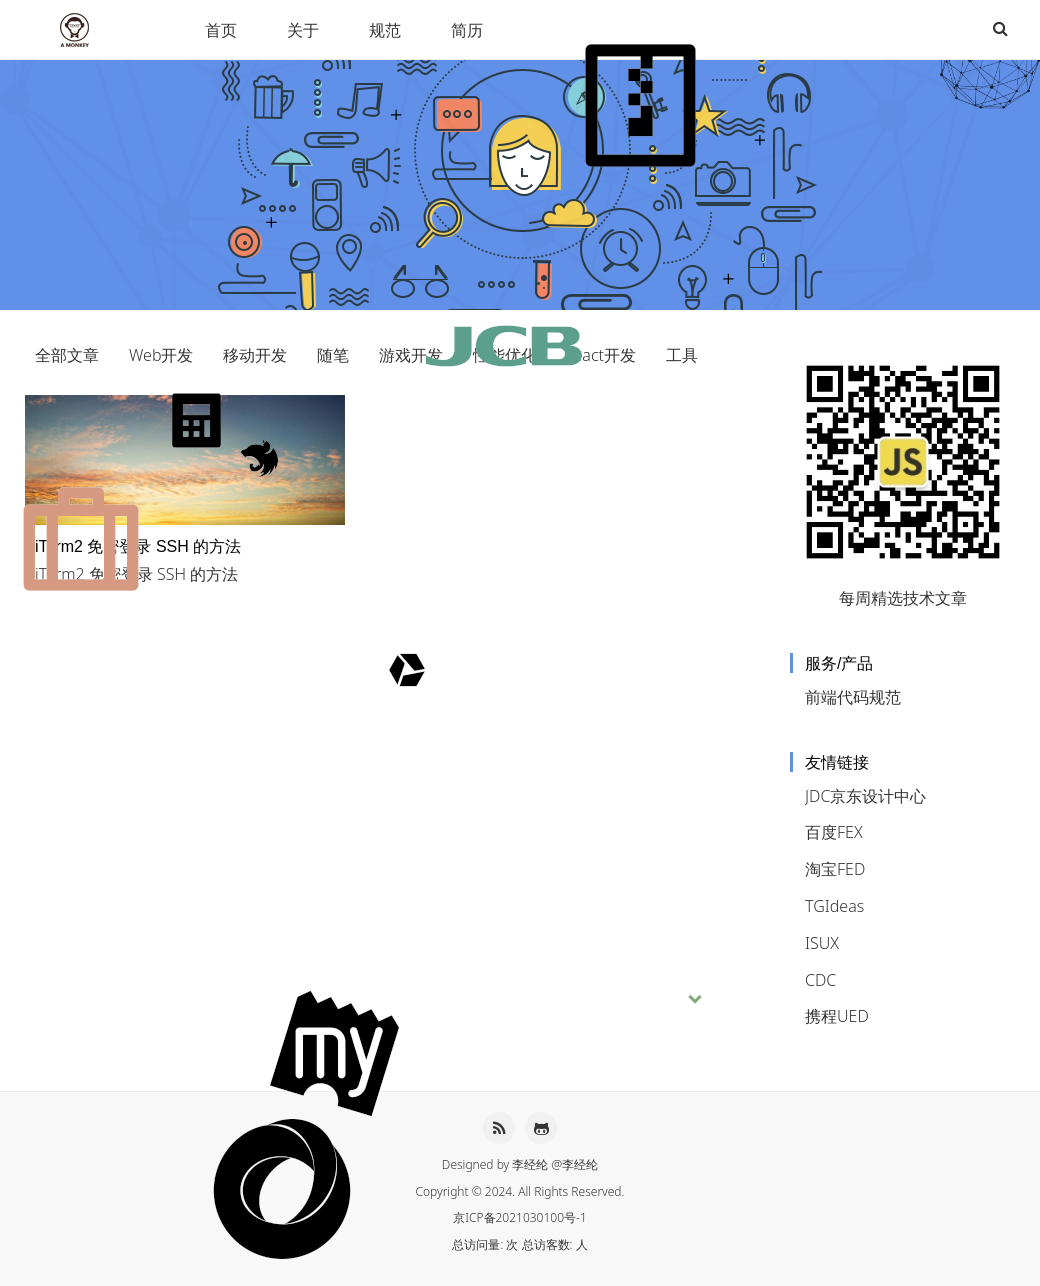 The width and height of the screenshot is (1040, 1286). What do you see at coordinates (282, 1189) in the screenshot?
I see `activeloop brand logo` at bounding box center [282, 1189].